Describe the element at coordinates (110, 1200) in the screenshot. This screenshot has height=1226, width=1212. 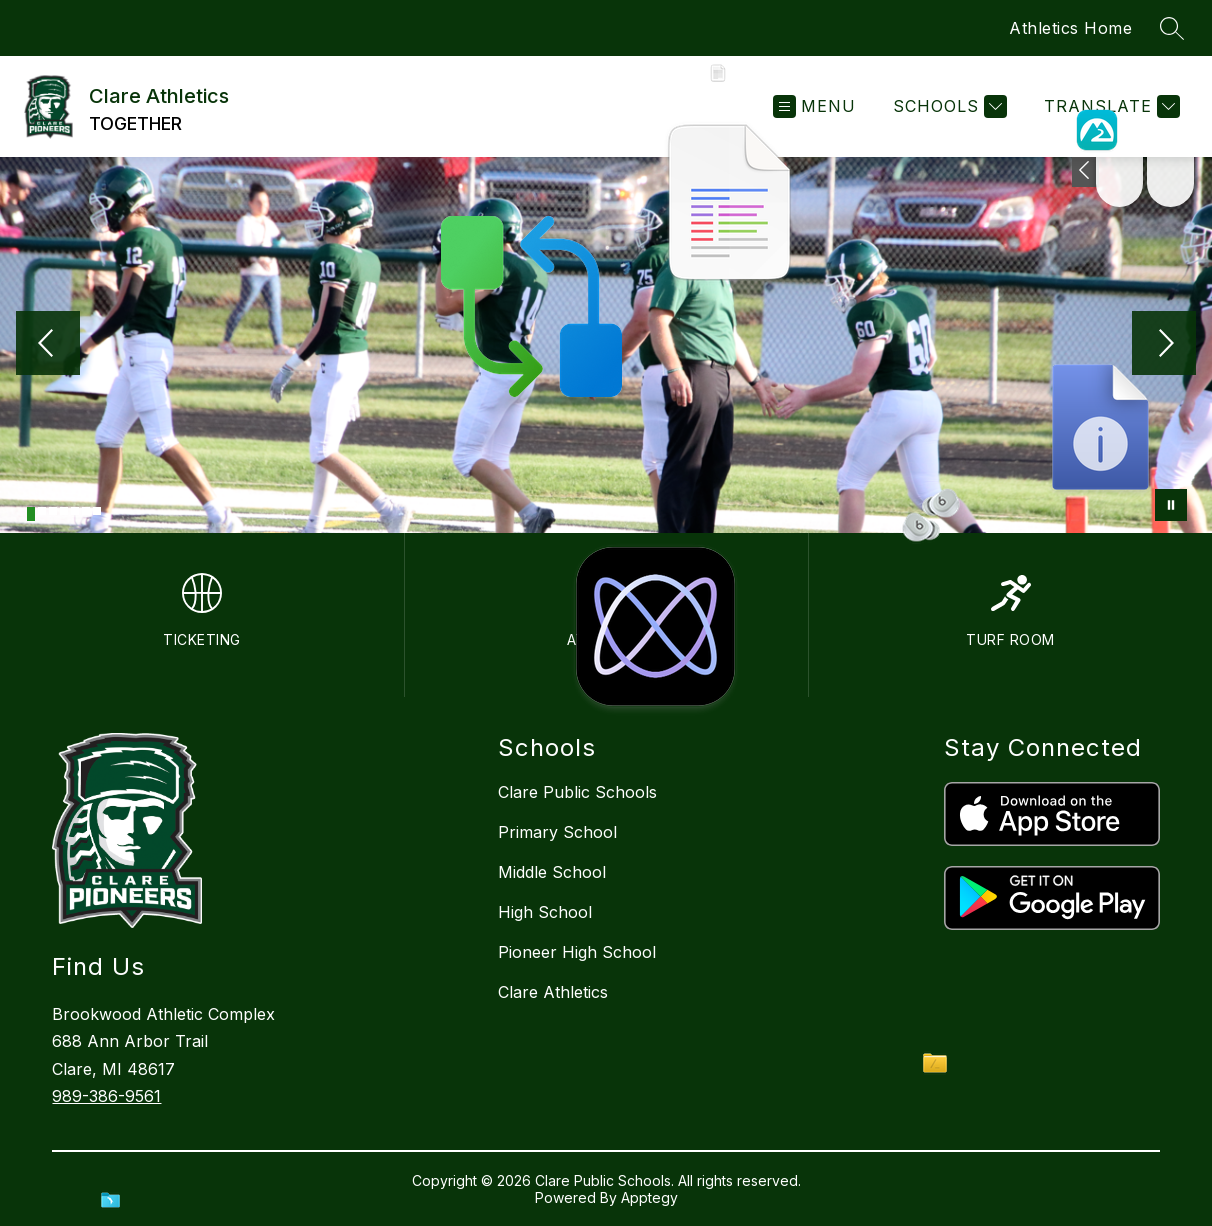
I see `open parrot os system folder` at that location.